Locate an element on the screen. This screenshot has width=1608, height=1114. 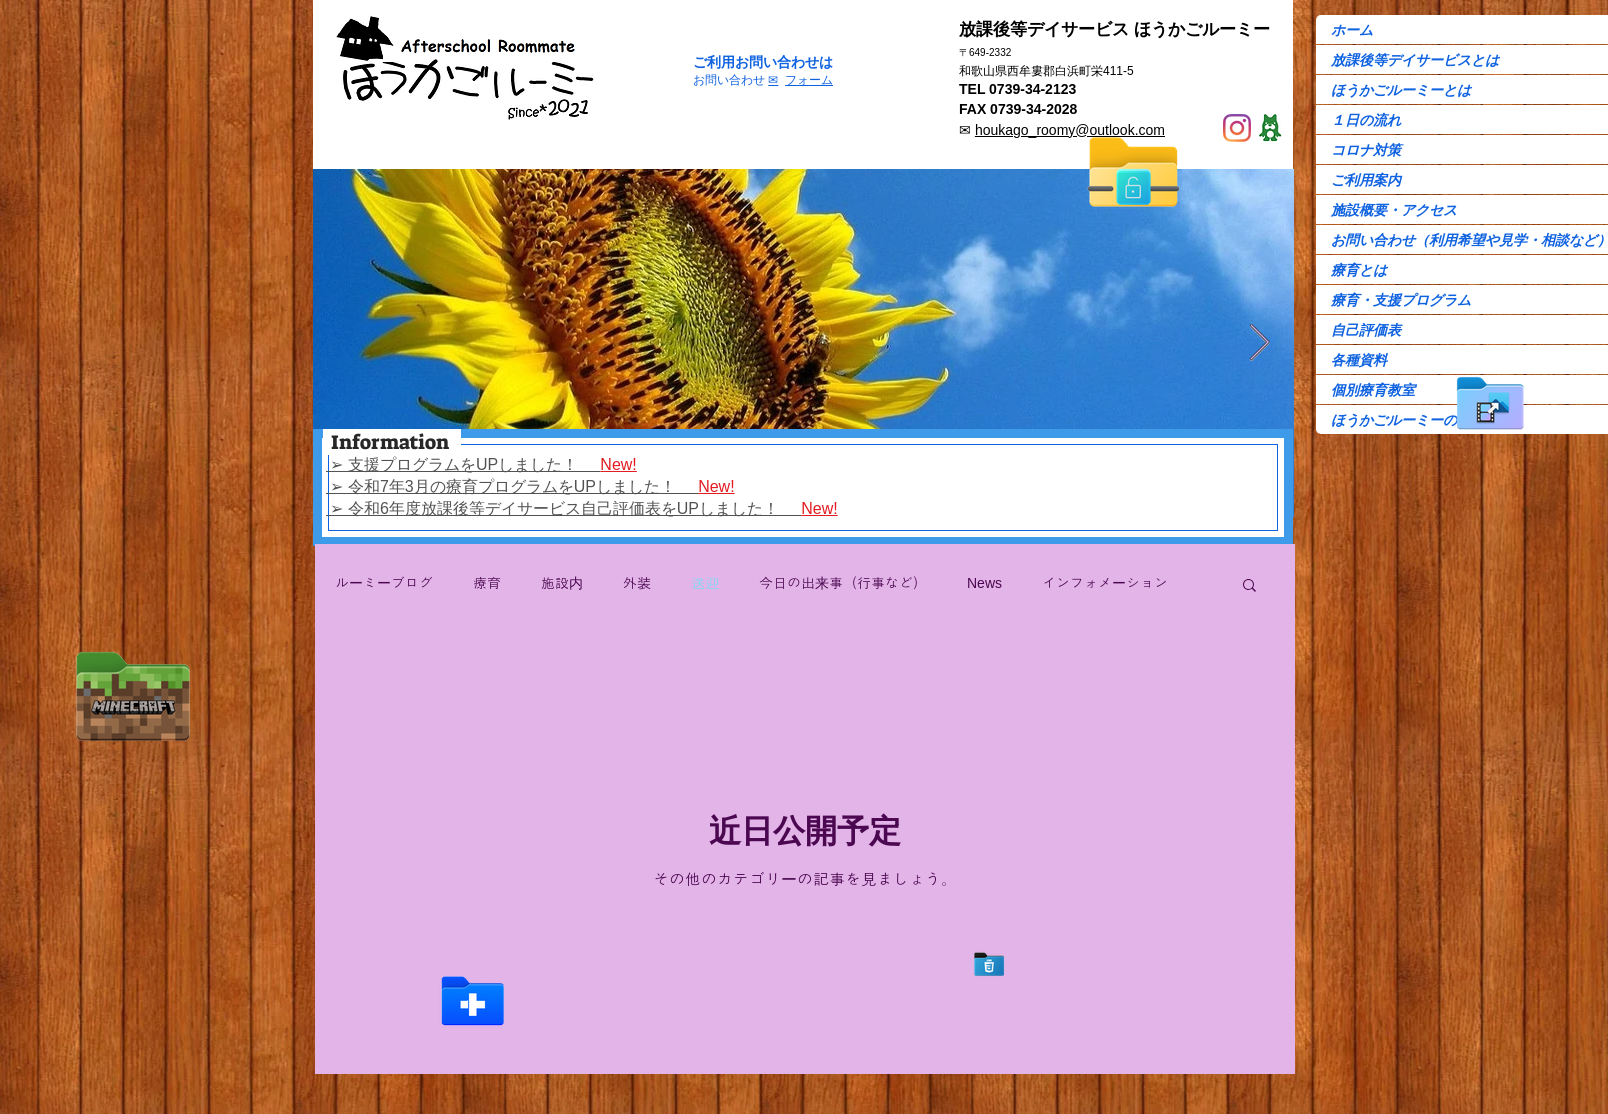
open folder containing CSS stylesheets is located at coordinates (989, 965).